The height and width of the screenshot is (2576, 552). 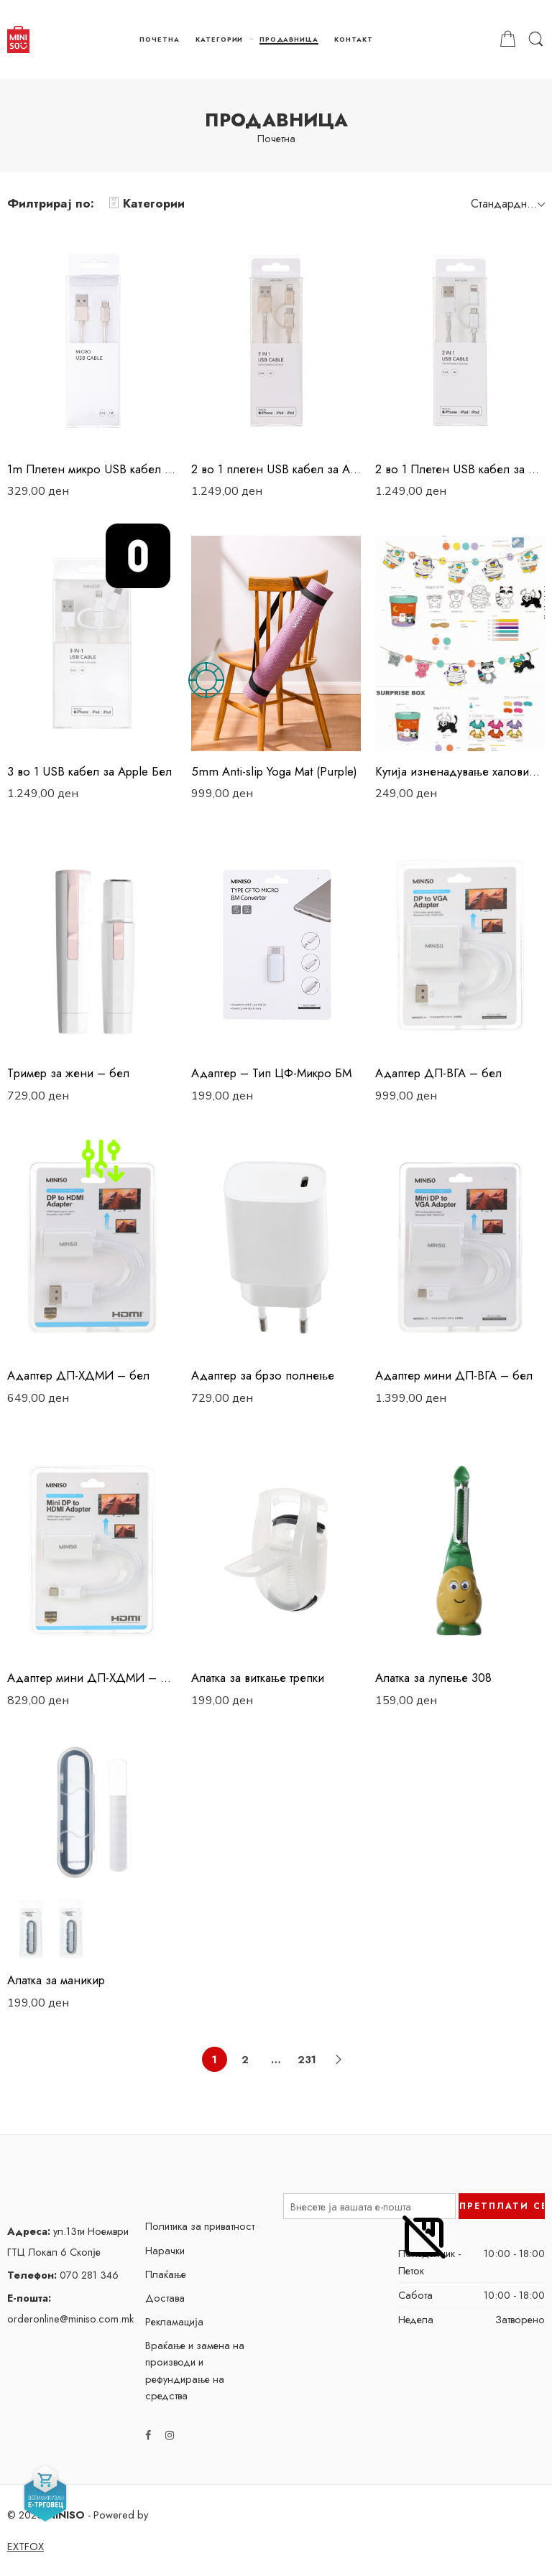 I want to click on access casino or gambling games, so click(x=206, y=680).